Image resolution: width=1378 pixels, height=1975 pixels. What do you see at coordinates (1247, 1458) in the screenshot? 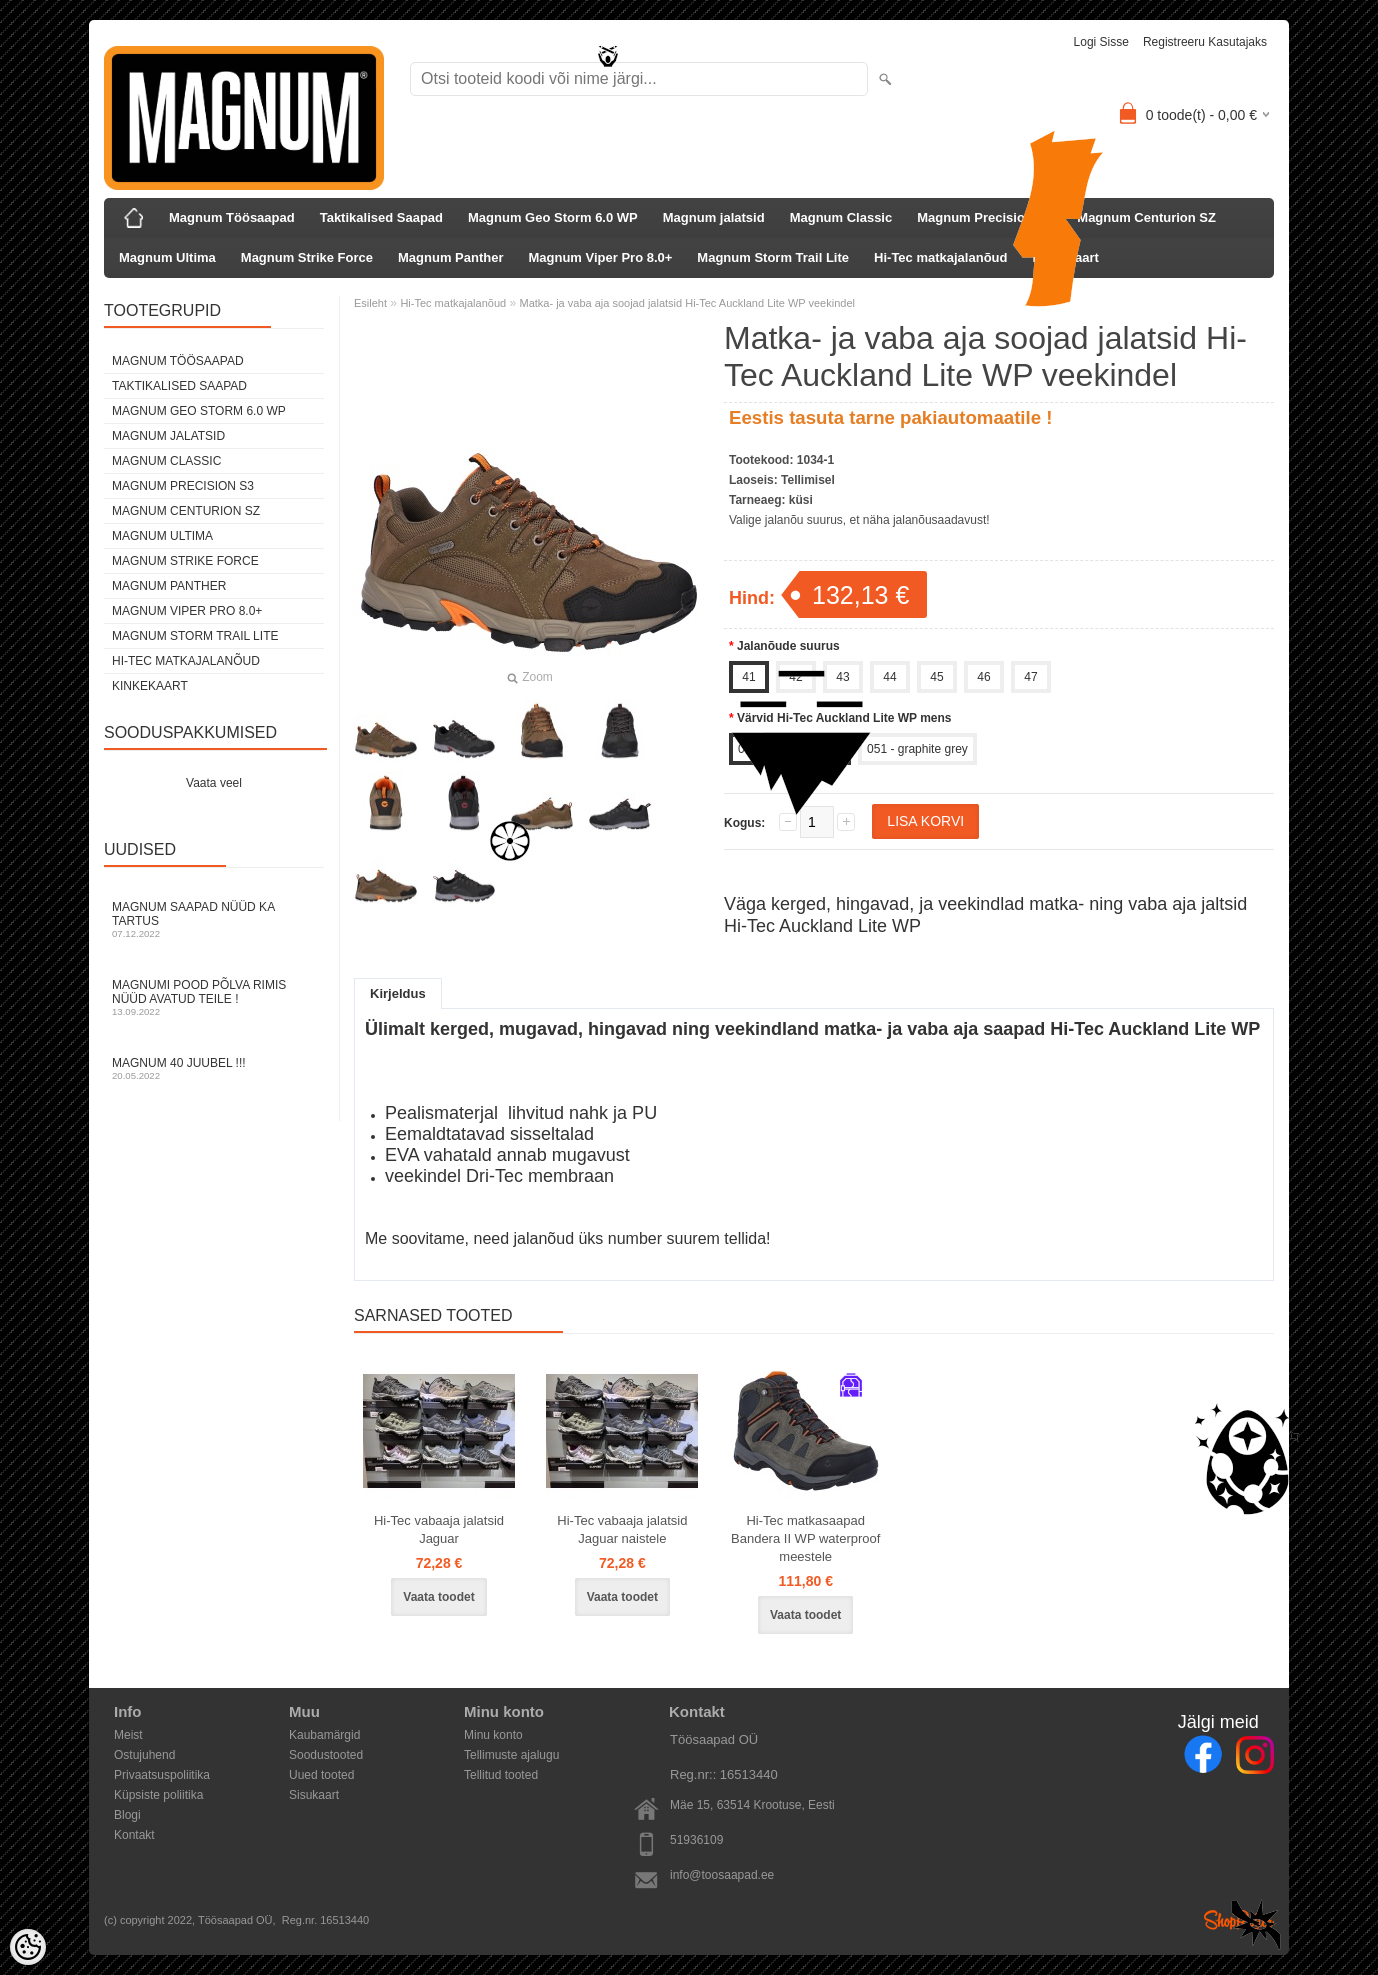
I see `a cosmic or celestial themed collectible item` at bounding box center [1247, 1458].